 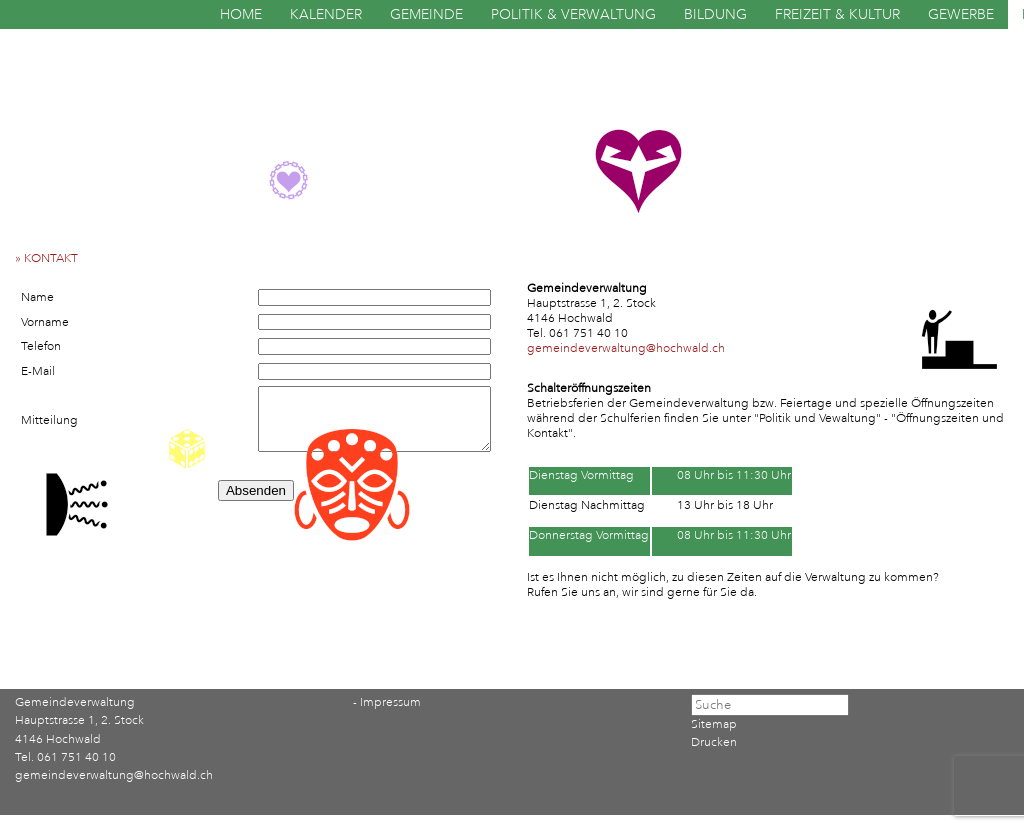 What do you see at coordinates (187, 449) in the screenshot?
I see `roll the dice or take a chance` at bounding box center [187, 449].